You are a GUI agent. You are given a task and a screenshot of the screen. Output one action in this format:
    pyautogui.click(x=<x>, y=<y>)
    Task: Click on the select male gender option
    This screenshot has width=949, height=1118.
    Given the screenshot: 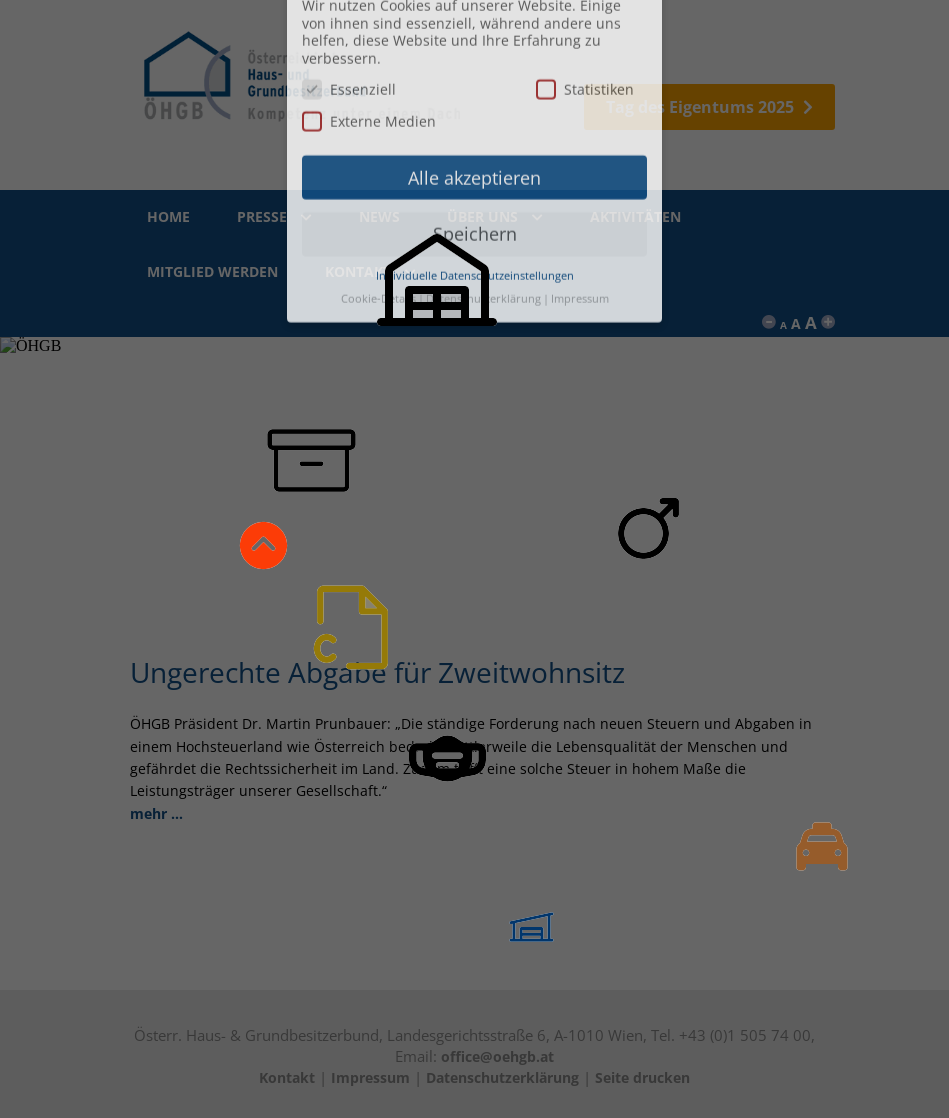 What is the action you would take?
    pyautogui.click(x=648, y=528)
    